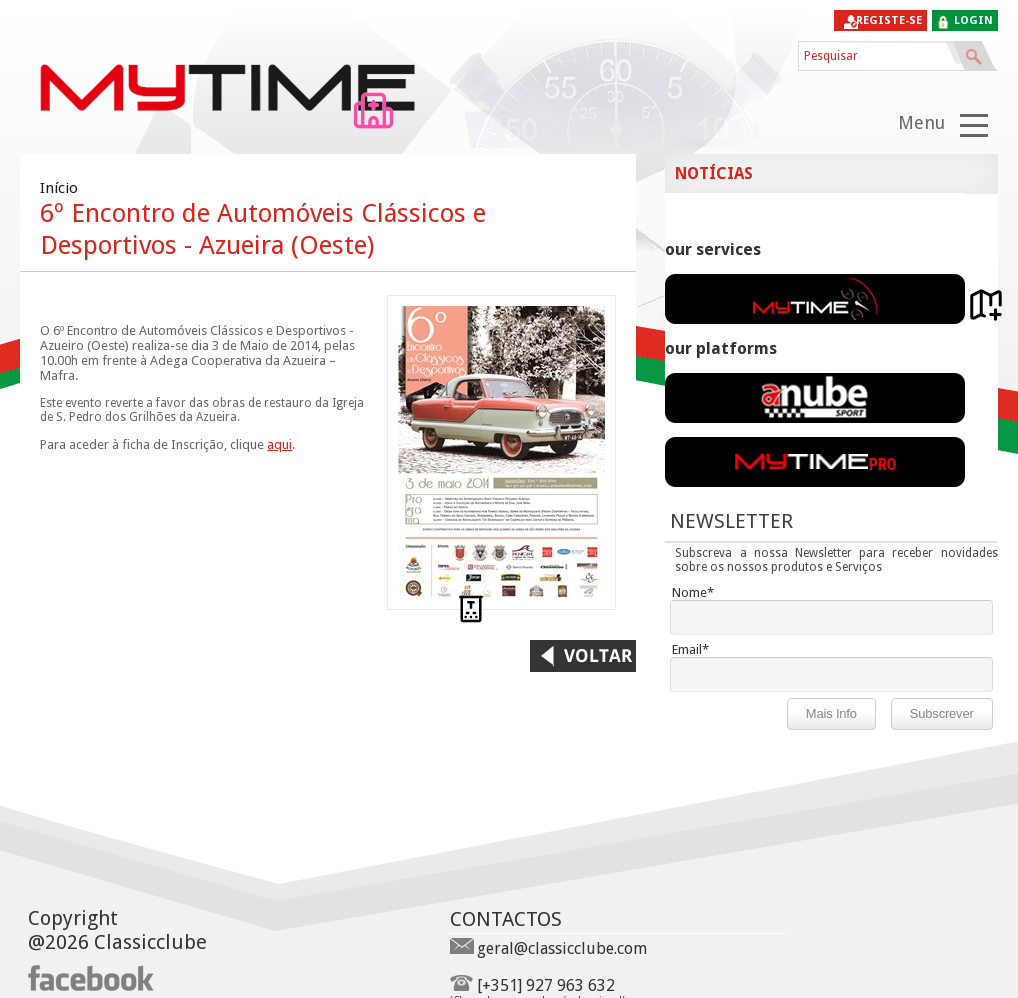 This screenshot has width=1018, height=998. I want to click on view data table or spreadsheet, so click(471, 609).